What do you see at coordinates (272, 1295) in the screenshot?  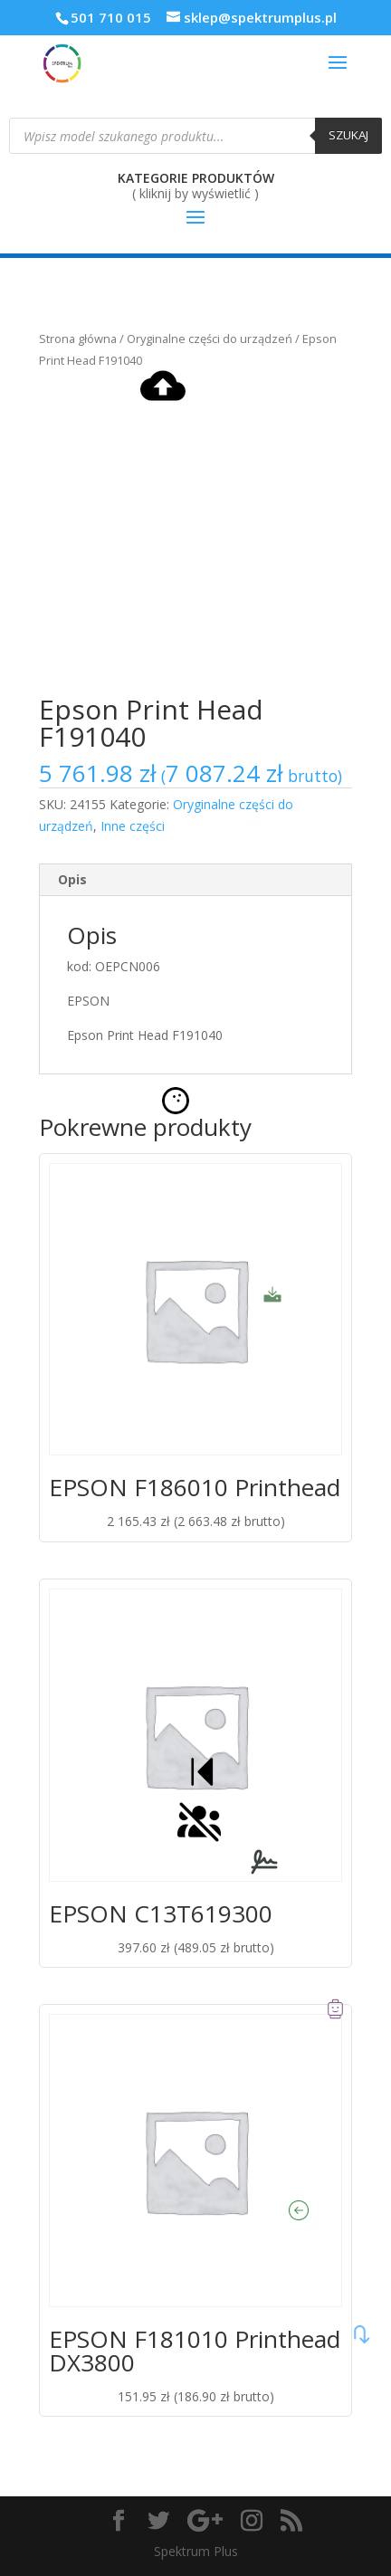 I see `download a file to your device` at bounding box center [272, 1295].